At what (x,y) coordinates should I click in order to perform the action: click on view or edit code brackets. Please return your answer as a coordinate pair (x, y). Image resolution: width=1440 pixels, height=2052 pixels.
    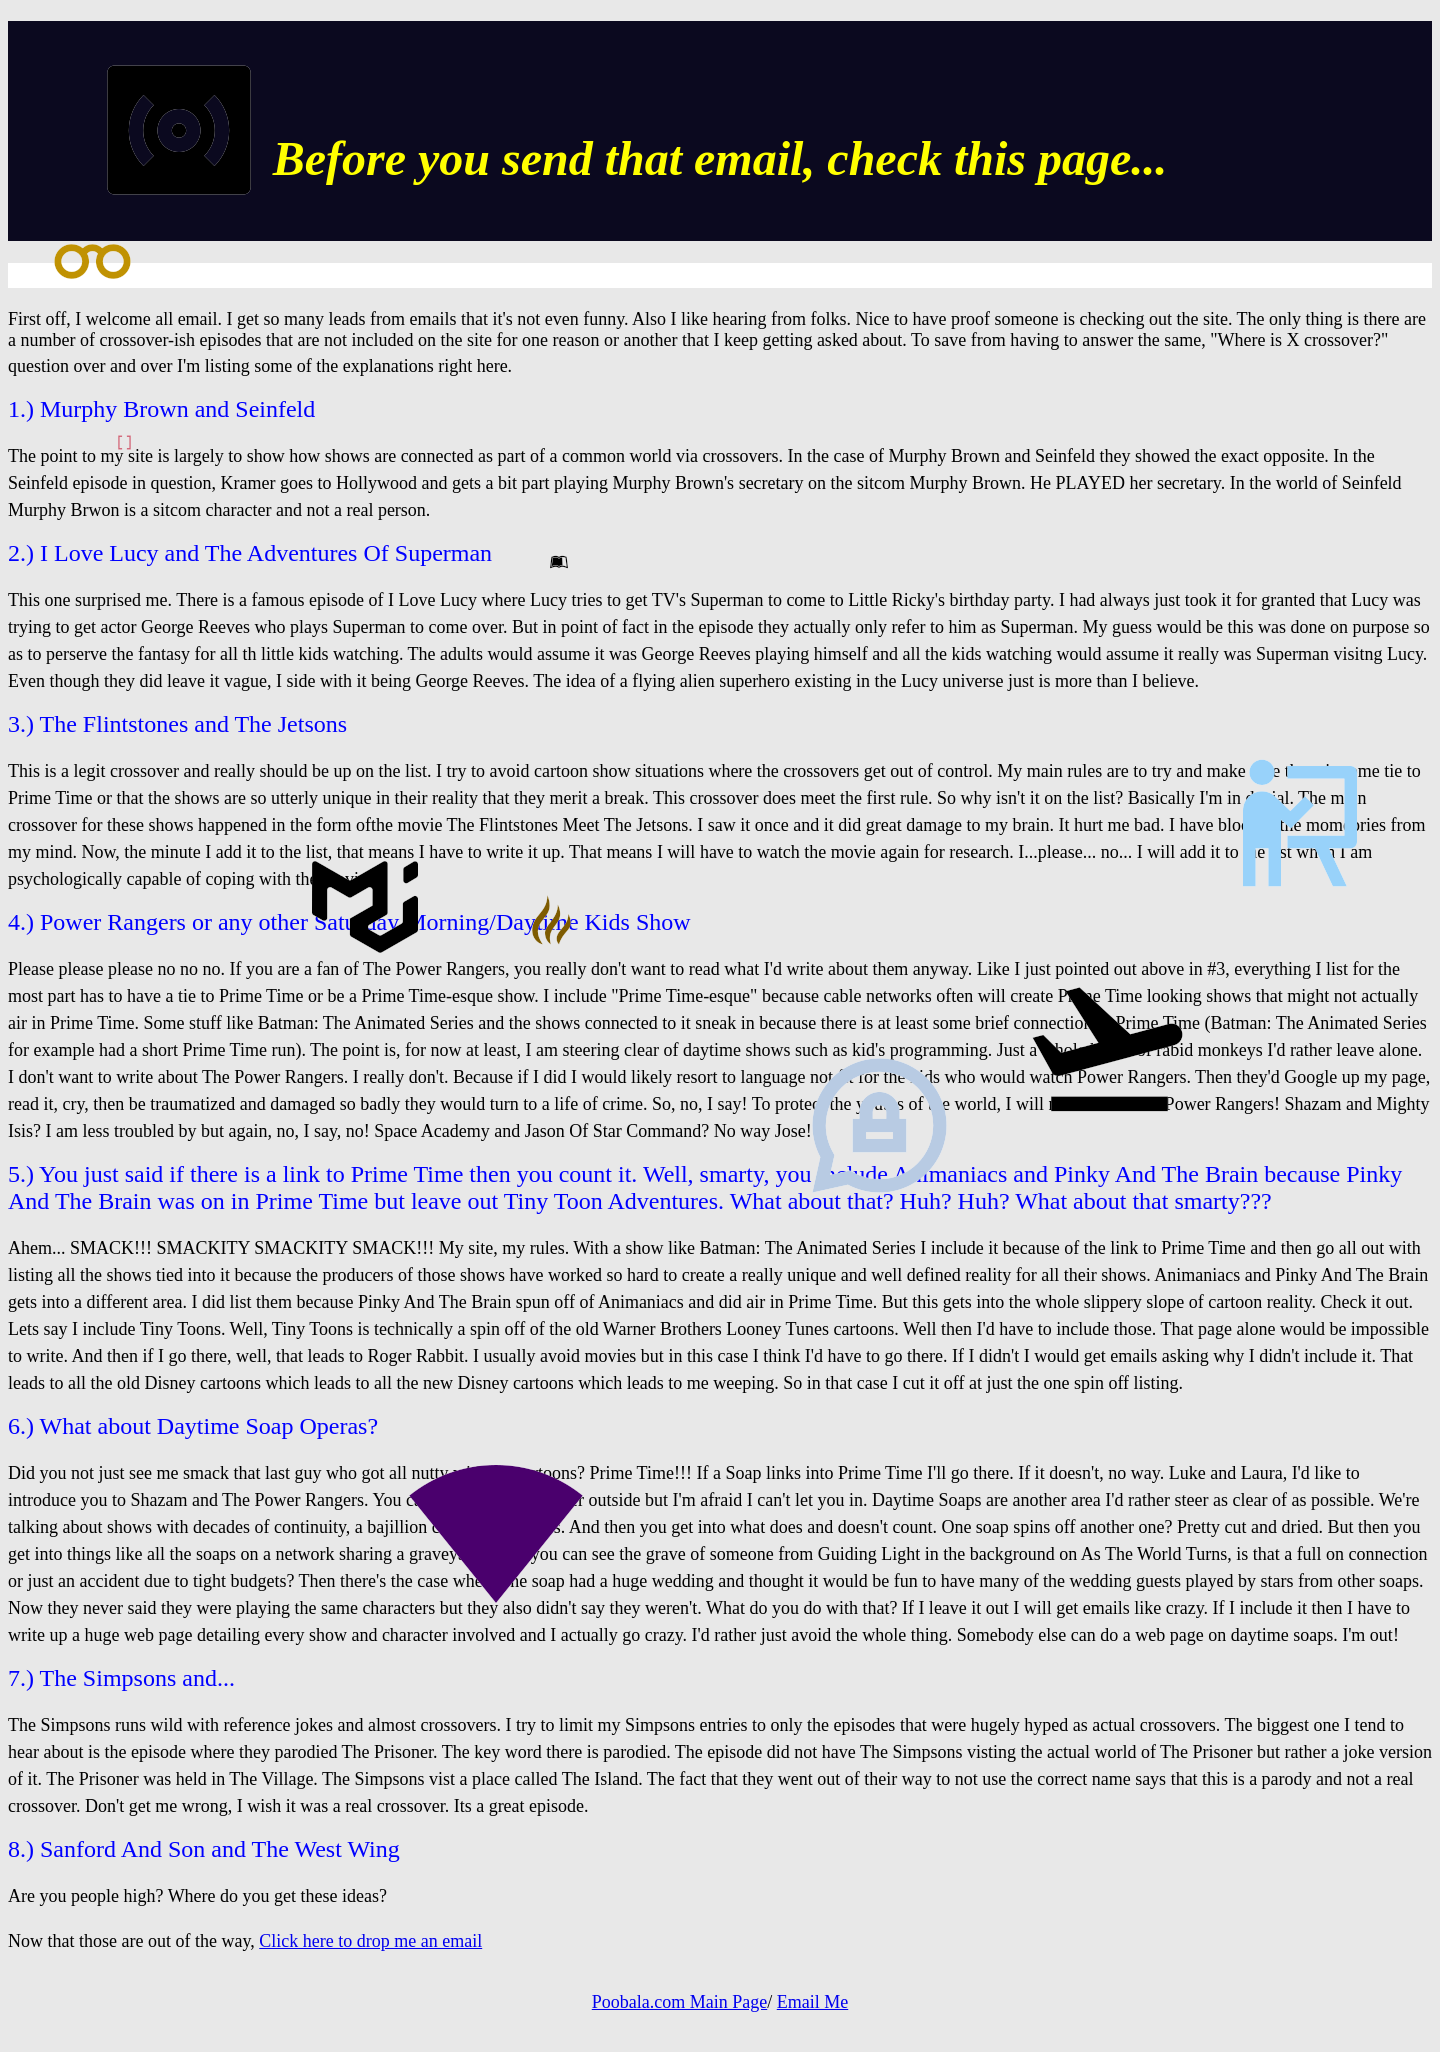
    Looking at the image, I should click on (124, 442).